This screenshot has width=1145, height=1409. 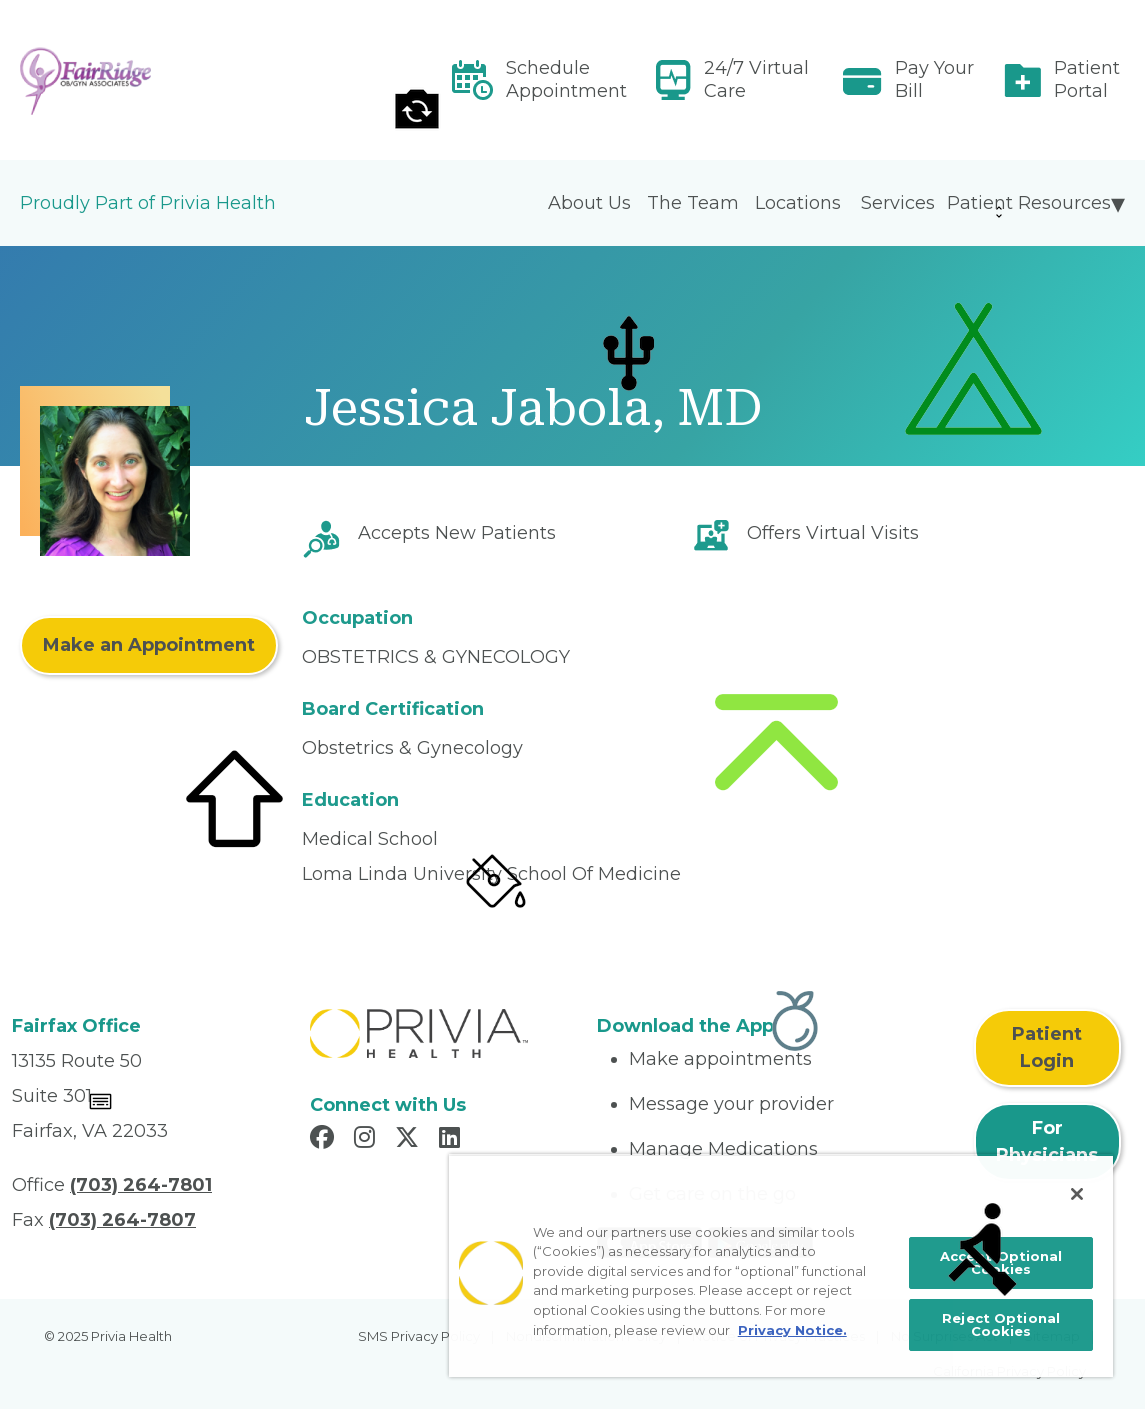 I want to click on collapse or minimize a section, so click(x=776, y=739).